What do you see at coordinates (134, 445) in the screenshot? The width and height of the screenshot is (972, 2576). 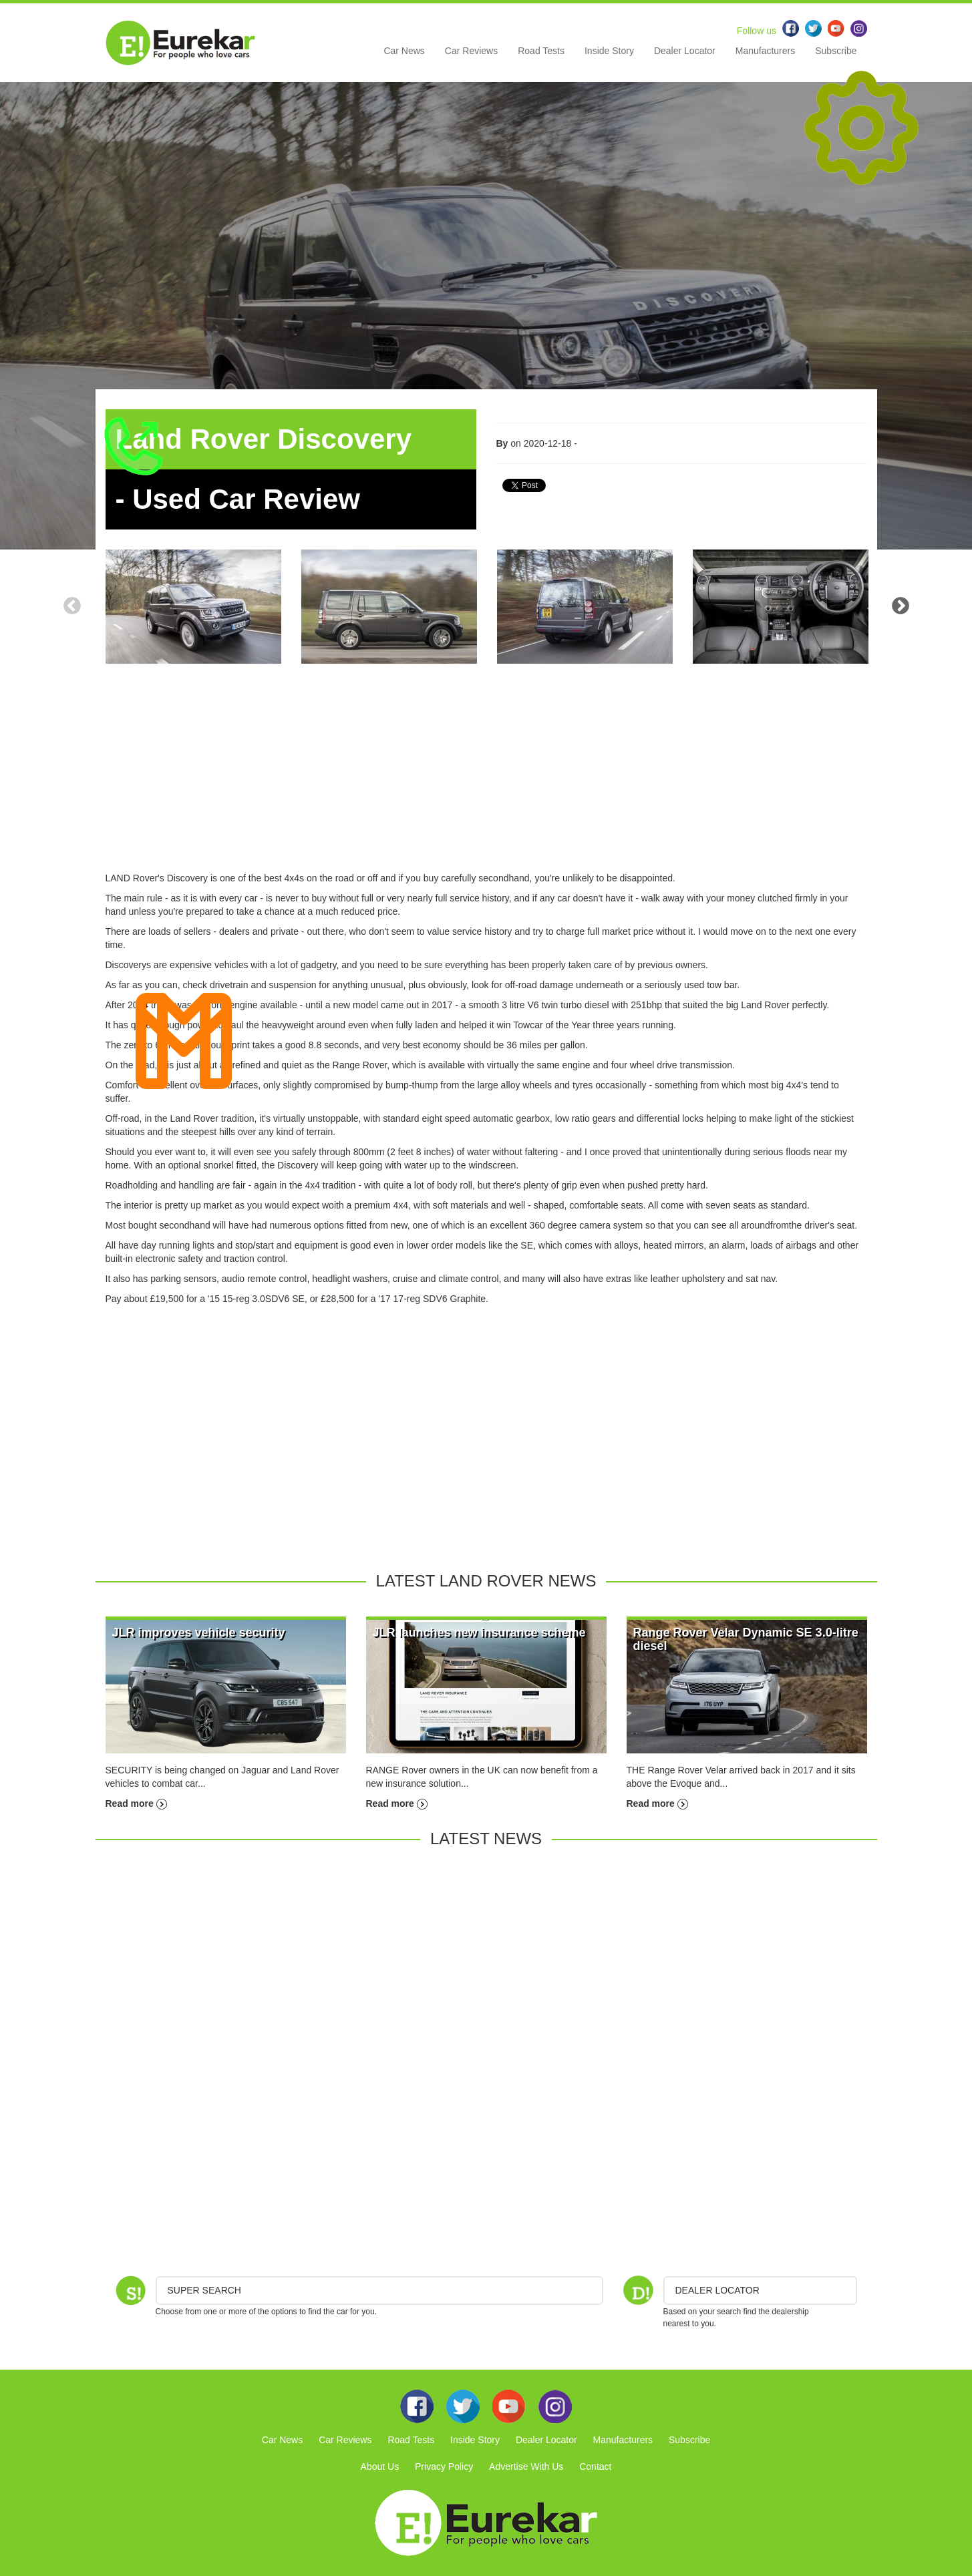 I see `make an outgoing call` at bounding box center [134, 445].